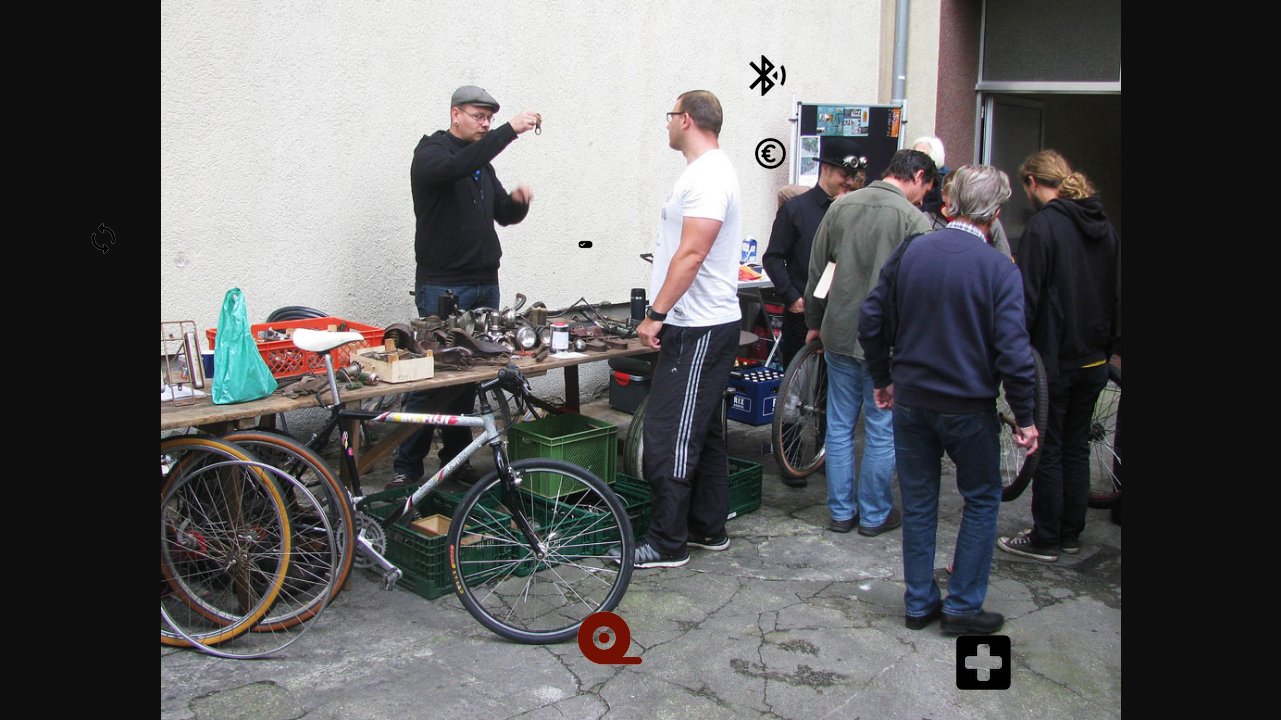 The image size is (1281, 720). Describe the element at coordinates (608, 638) in the screenshot. I see `access tape or recording tools` at that location.